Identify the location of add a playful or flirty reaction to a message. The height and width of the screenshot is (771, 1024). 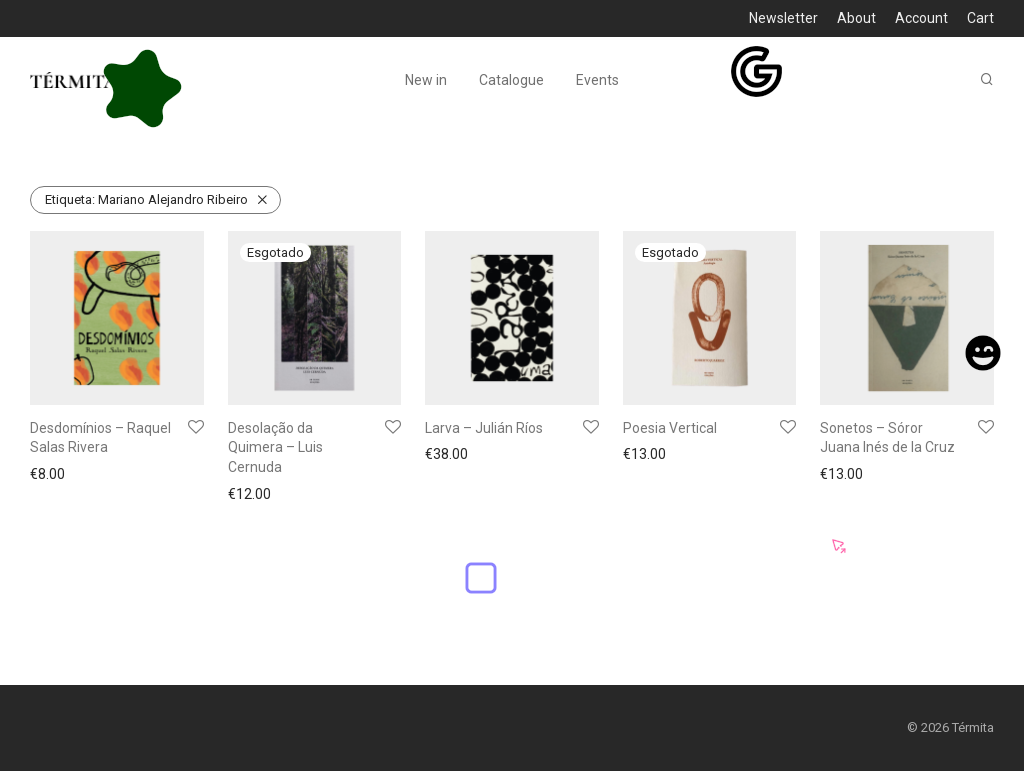
(983, 353).